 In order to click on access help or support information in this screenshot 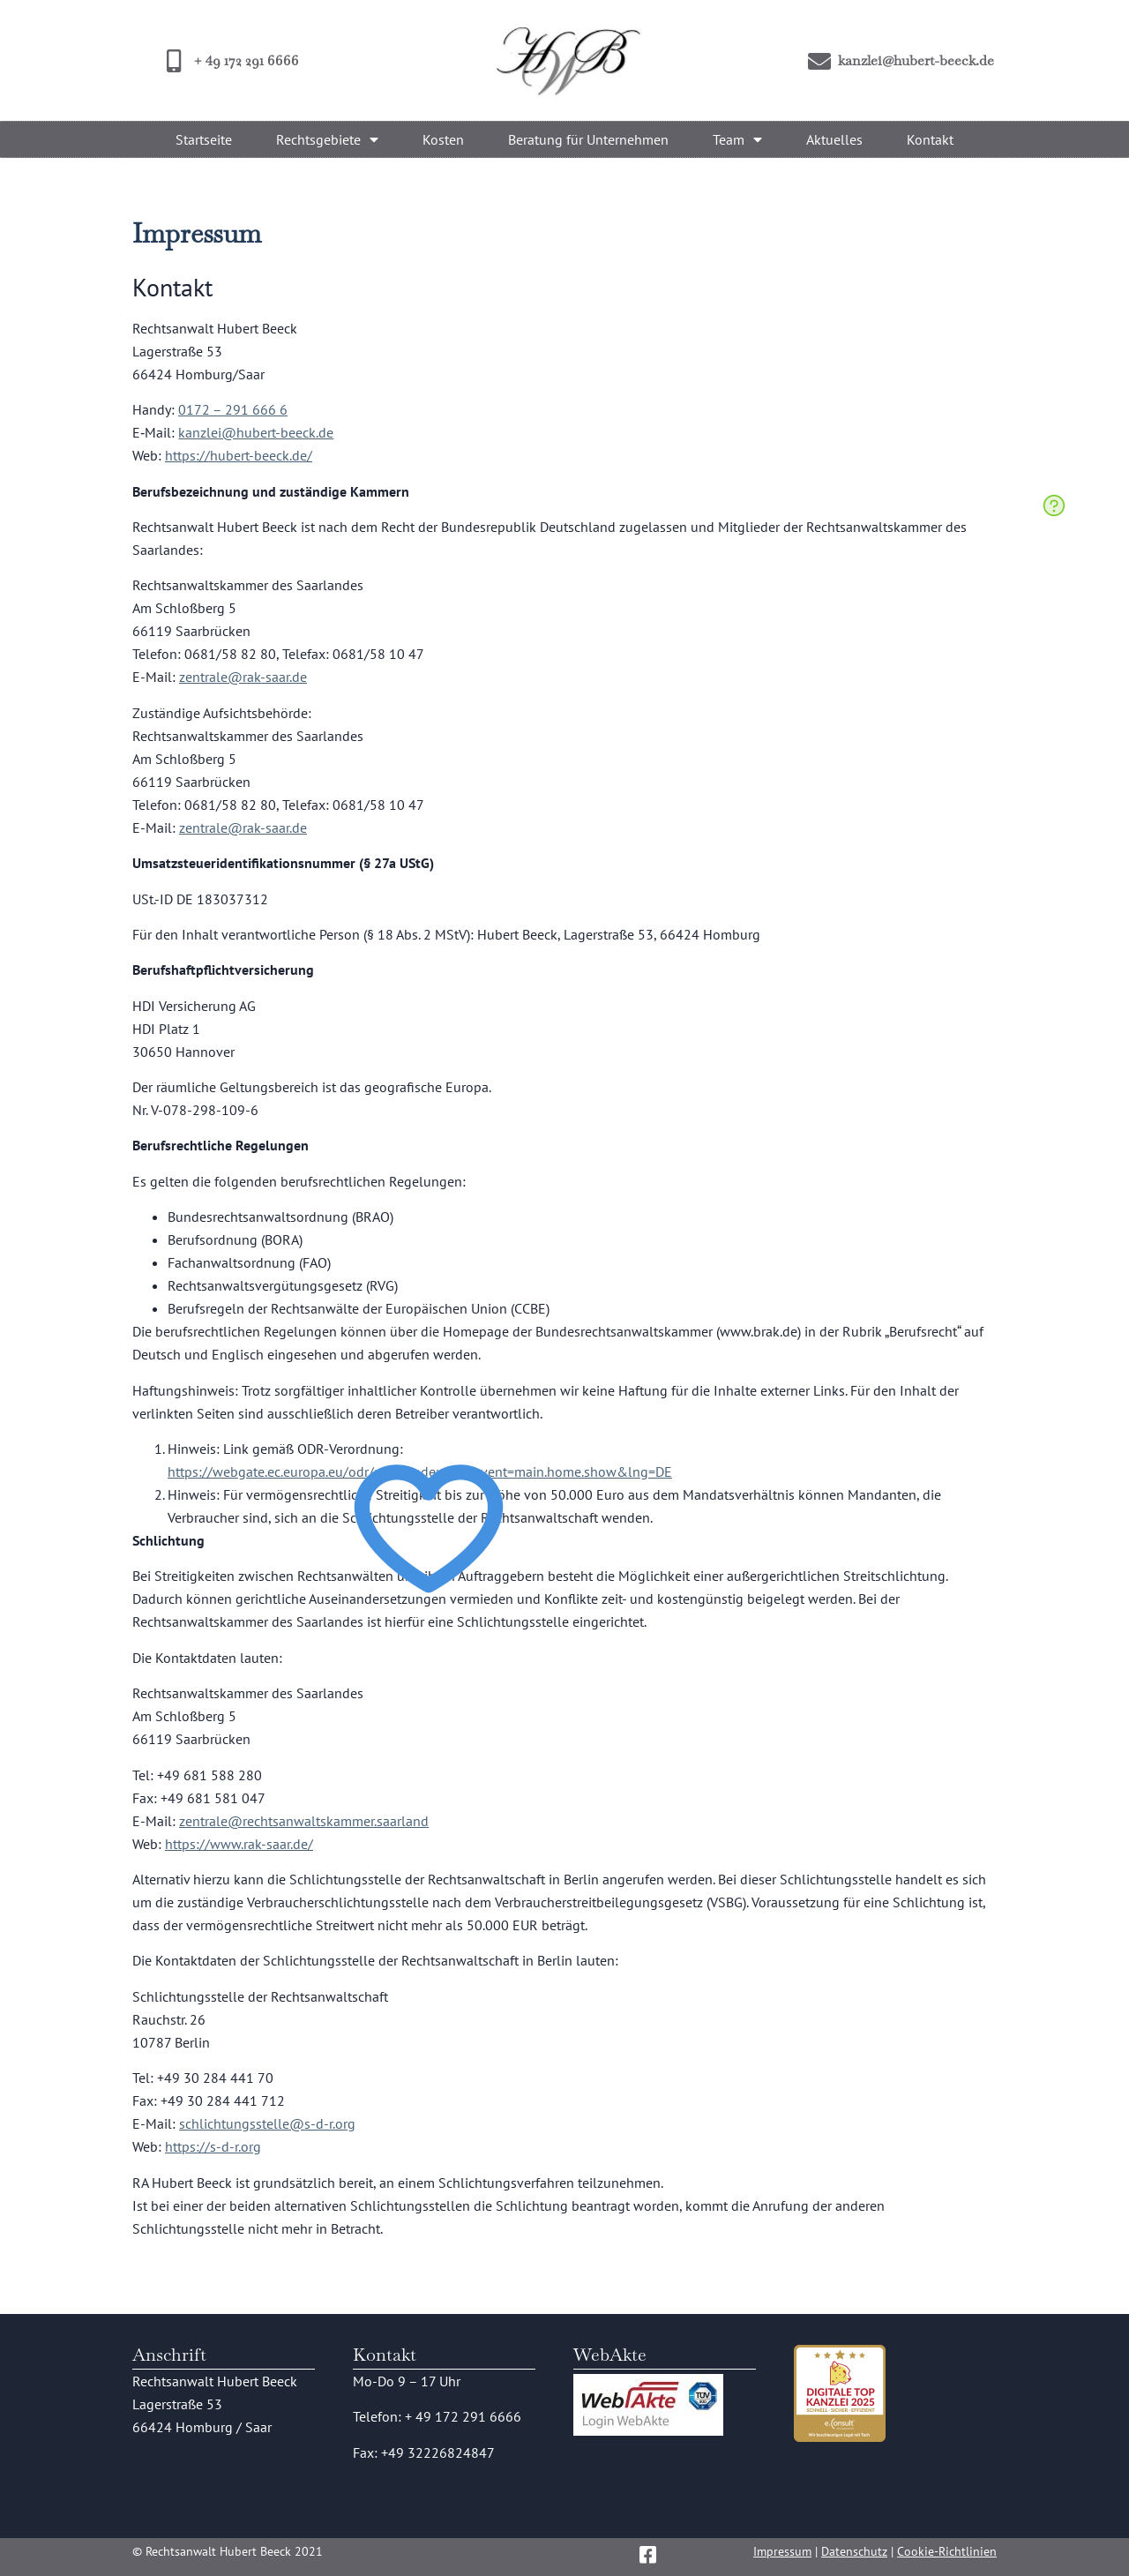, I will do `click(1054, 505)`.